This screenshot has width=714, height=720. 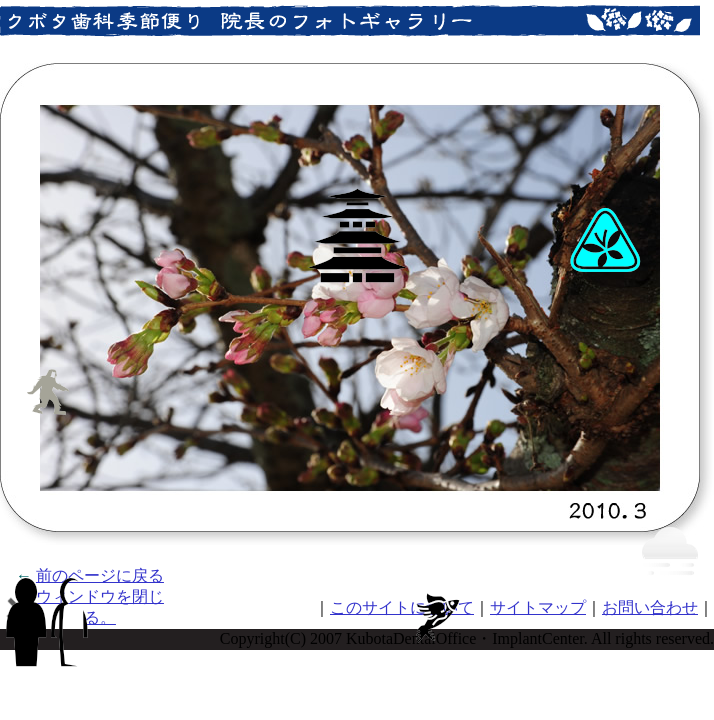 I want to click on warning about environmental or ecological impact, so click(x=605, y=243).